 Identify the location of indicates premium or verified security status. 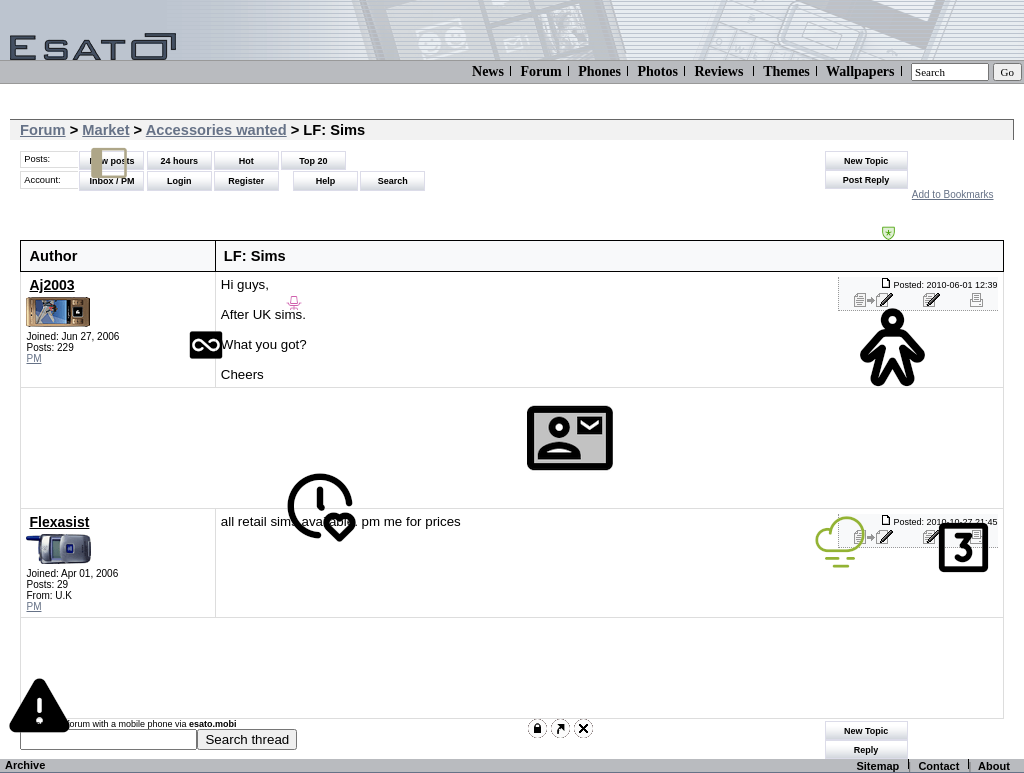
(888, 232).